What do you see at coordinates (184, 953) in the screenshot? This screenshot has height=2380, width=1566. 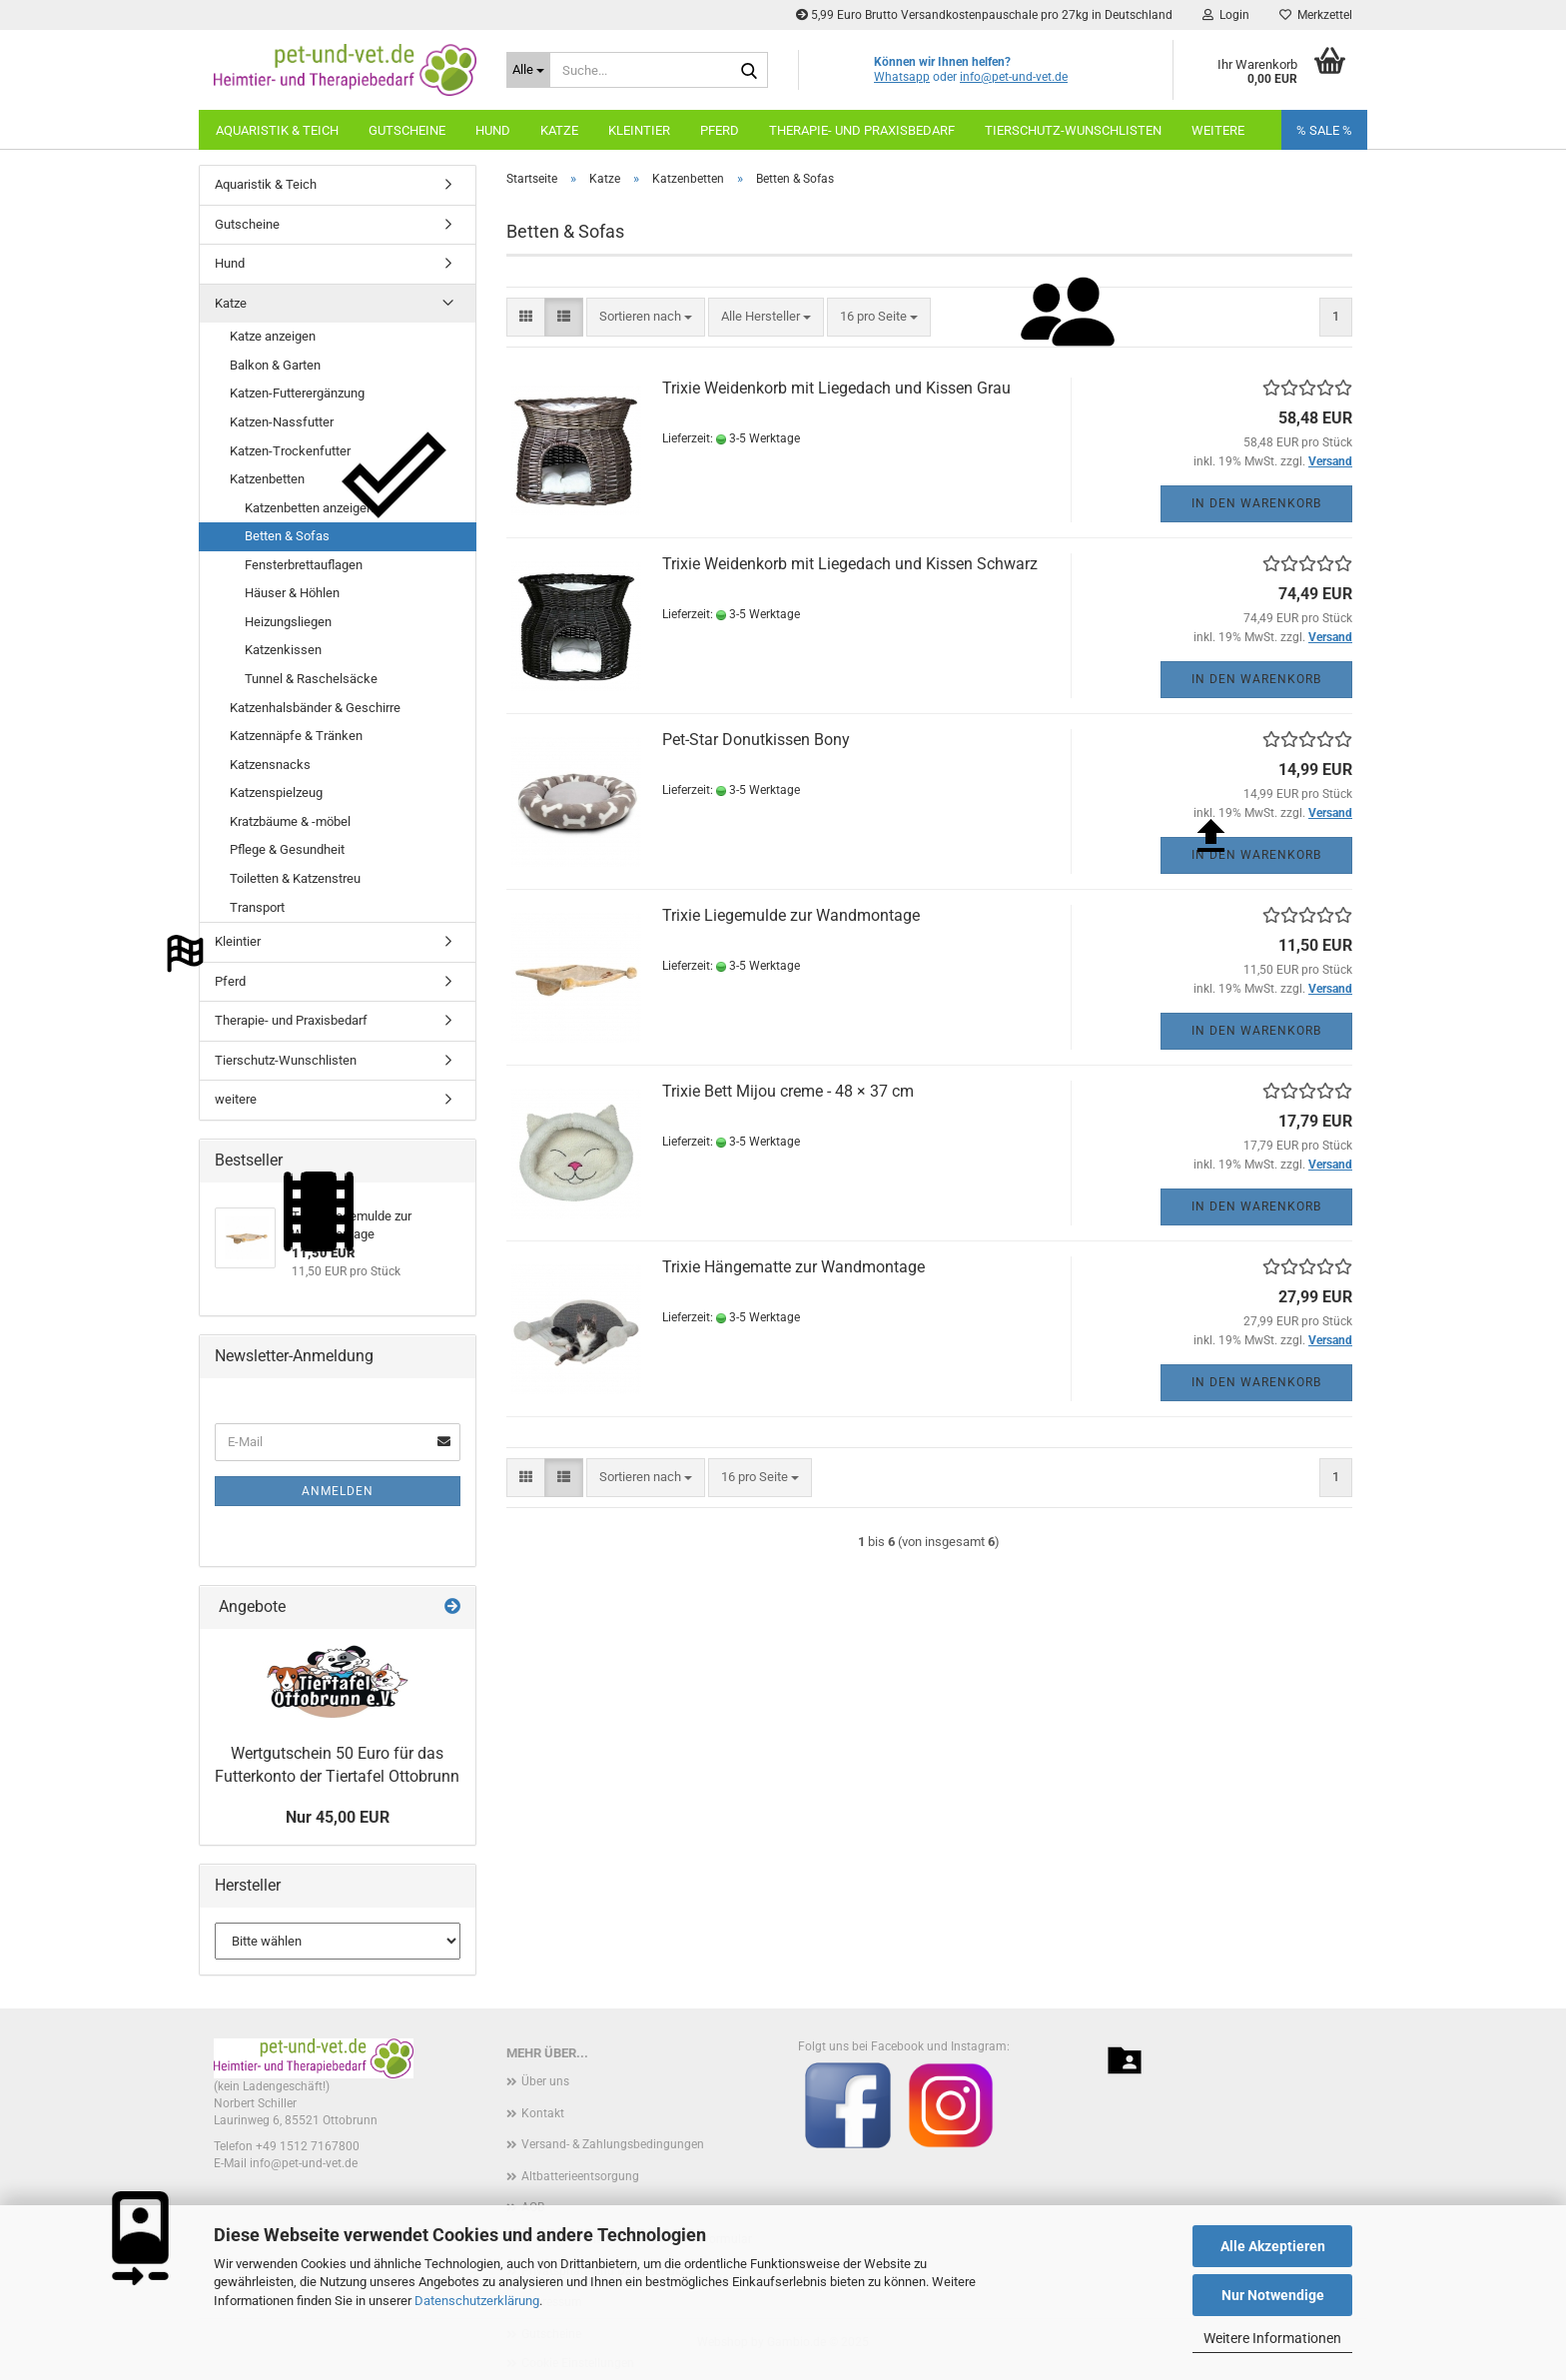 I see `indicates a finish line or goal completion` at bounding box center [184, 953].